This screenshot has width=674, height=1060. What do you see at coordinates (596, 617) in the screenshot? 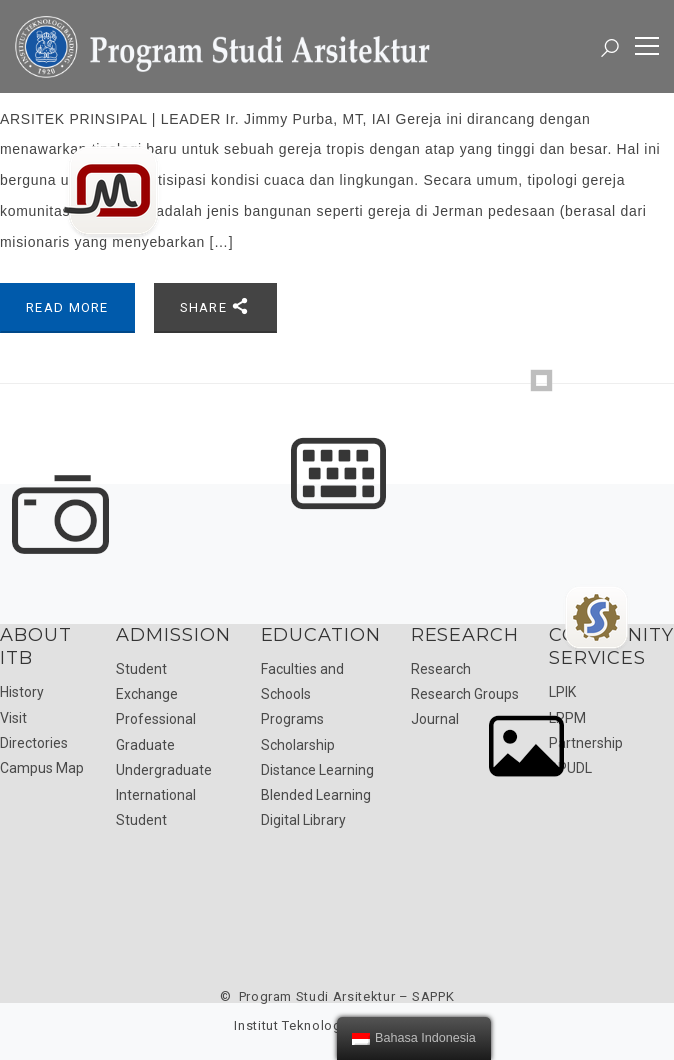
I see `open slade editor application` at bounding box center [596, 617].